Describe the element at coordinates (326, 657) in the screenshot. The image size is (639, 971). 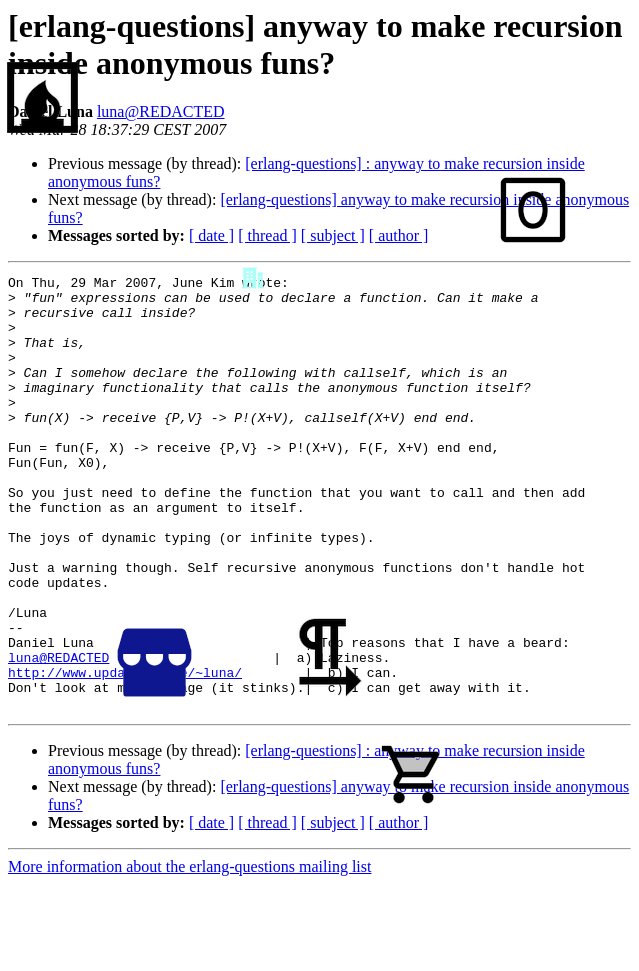
I see `set text direction to left-to-right` at that location.